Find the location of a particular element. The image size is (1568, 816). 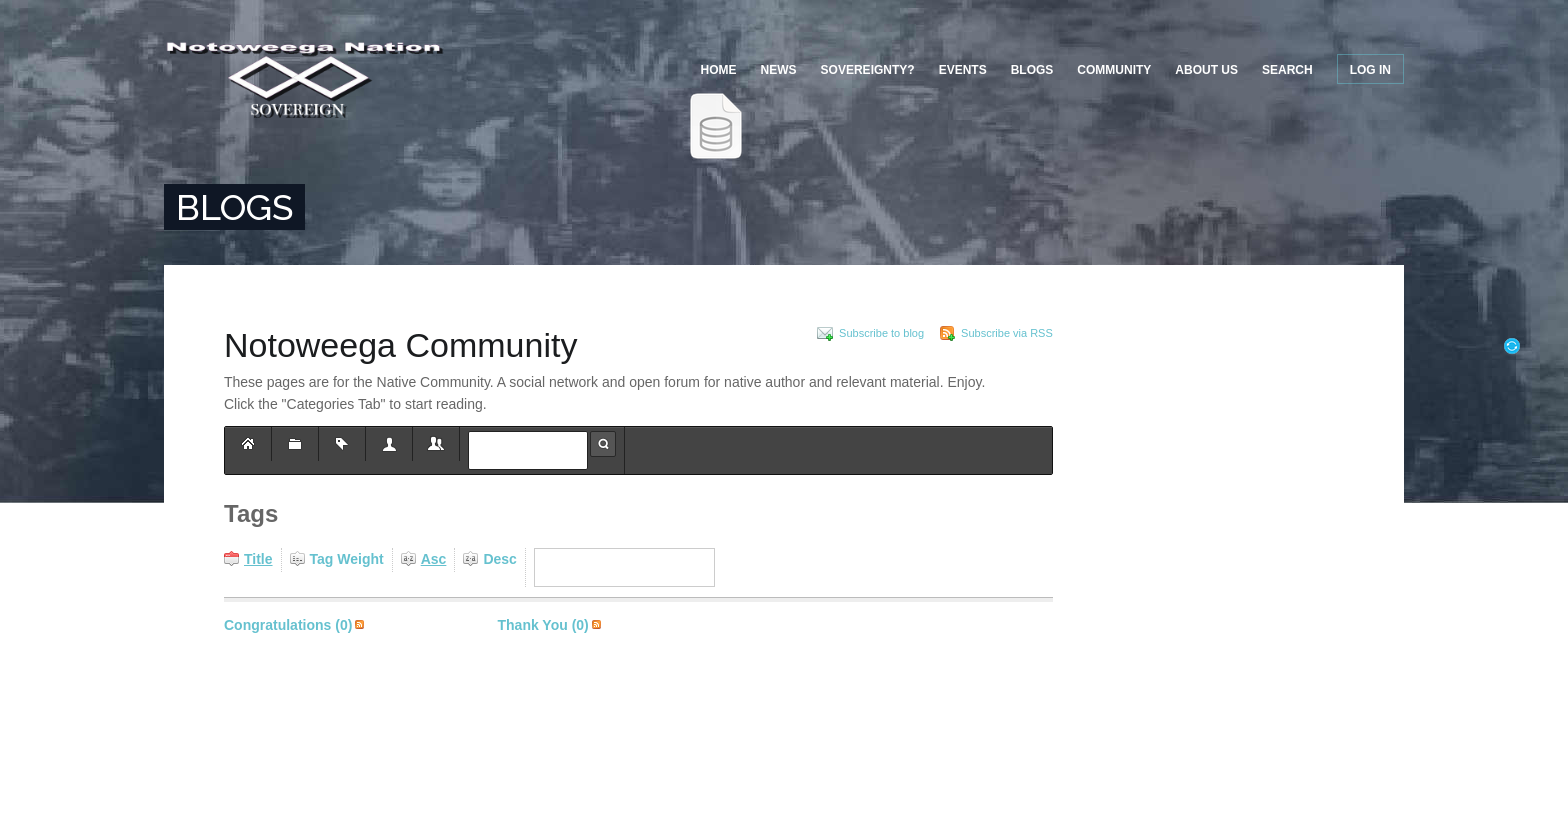

sql database file is located at coordinates (716, 126).